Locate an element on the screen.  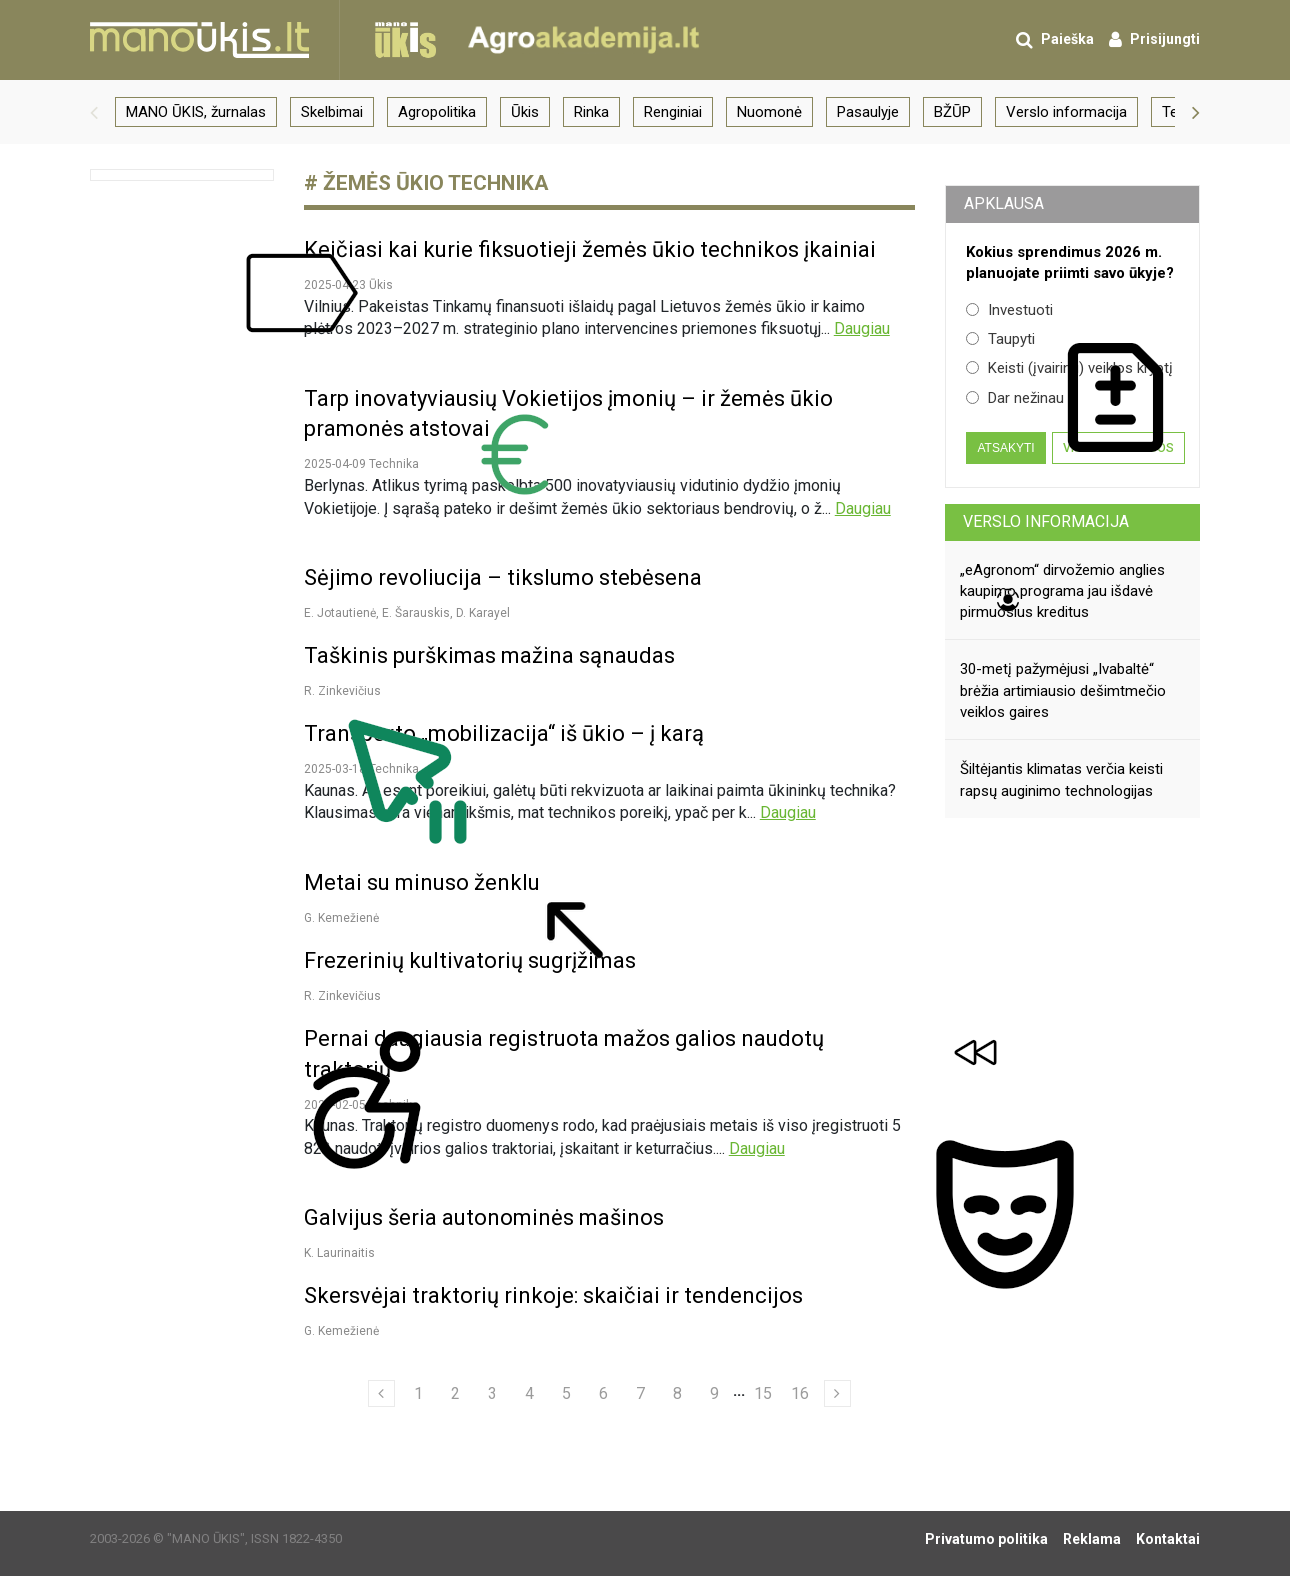
access theater or entertainment content is located at coordinates (1005, 1209).